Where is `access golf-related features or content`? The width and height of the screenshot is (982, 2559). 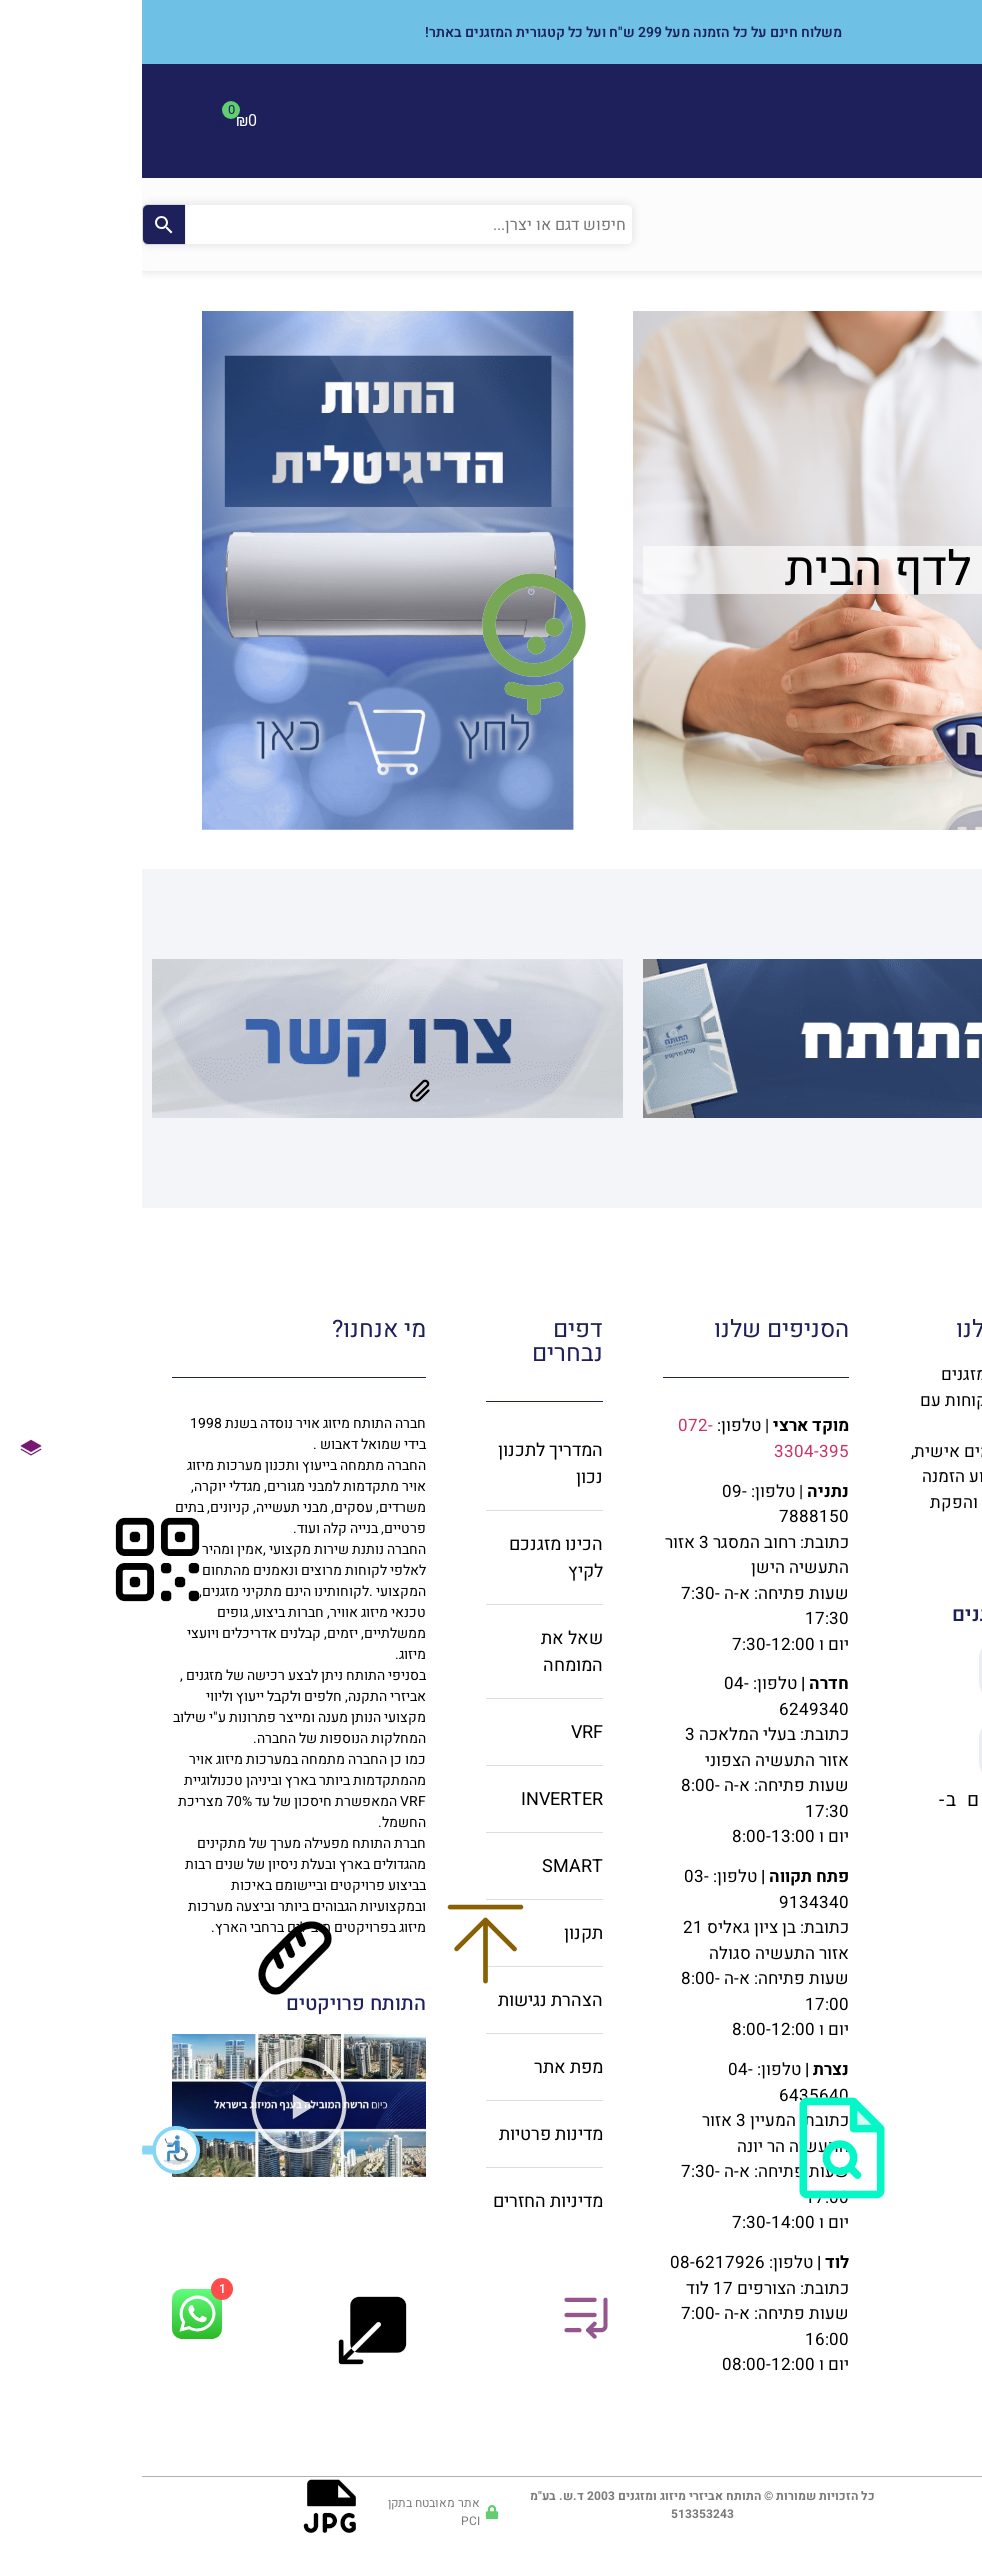 access golf-related features or content is located at coordinates (534, 643).